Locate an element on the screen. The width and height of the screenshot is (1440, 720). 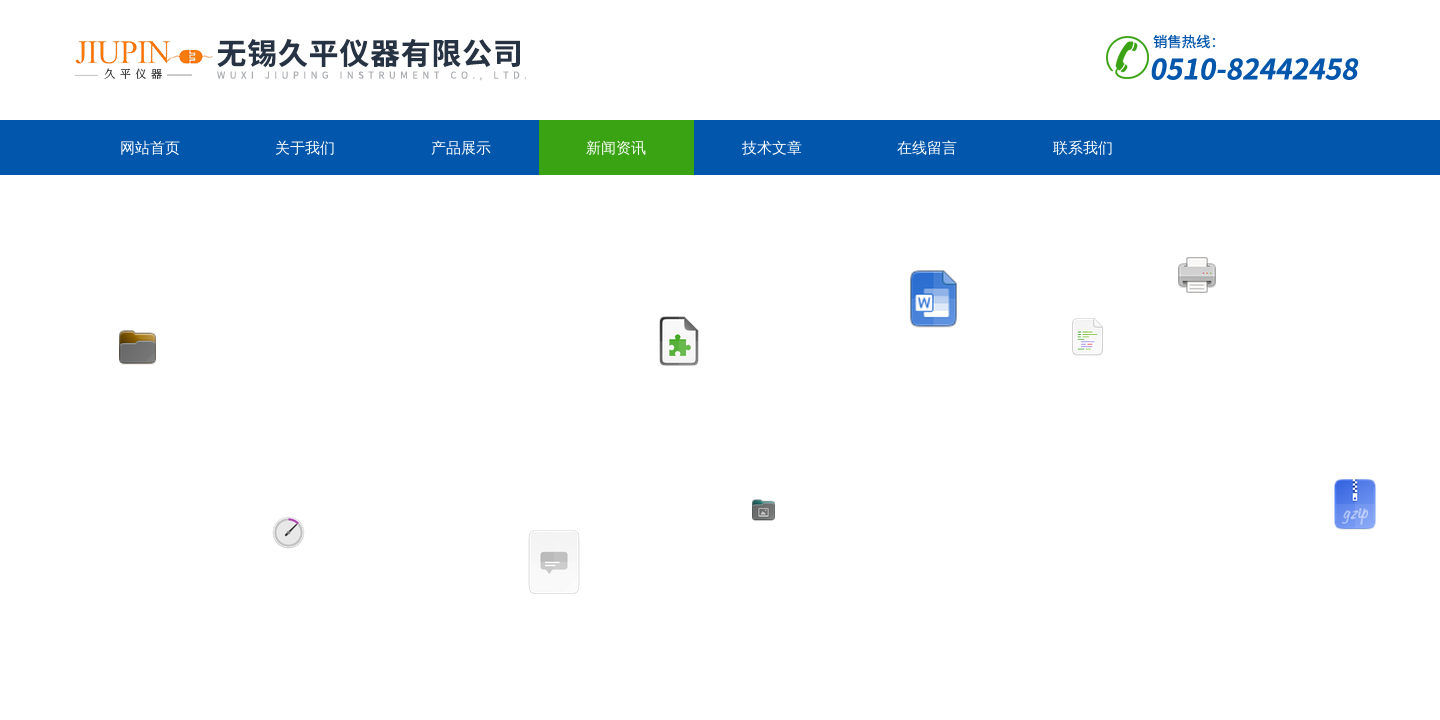
open a Microsoft Word document is located at coordinates (933, 298).